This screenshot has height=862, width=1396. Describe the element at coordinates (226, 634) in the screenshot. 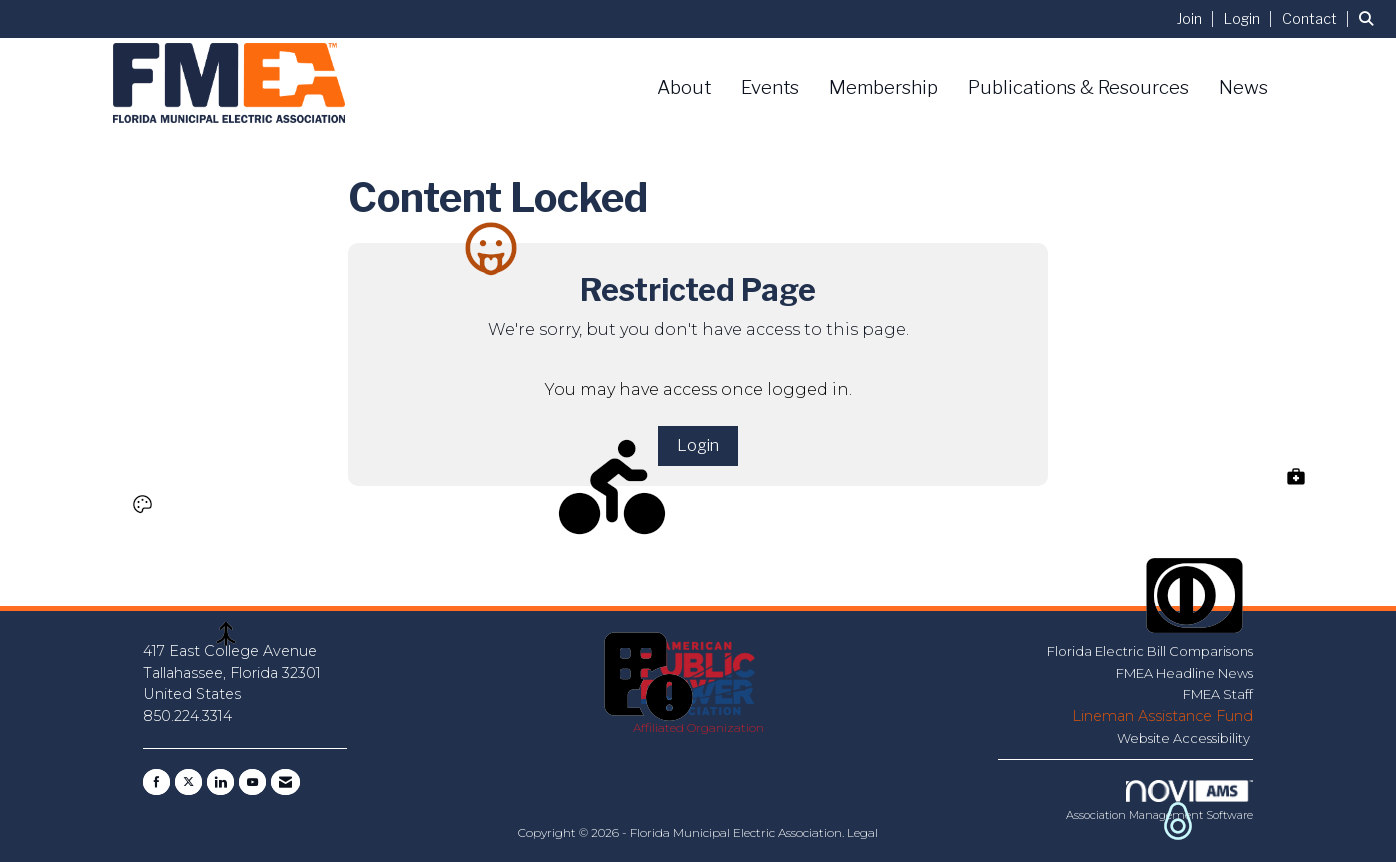

I see `merge two branches or paths together` at that location.